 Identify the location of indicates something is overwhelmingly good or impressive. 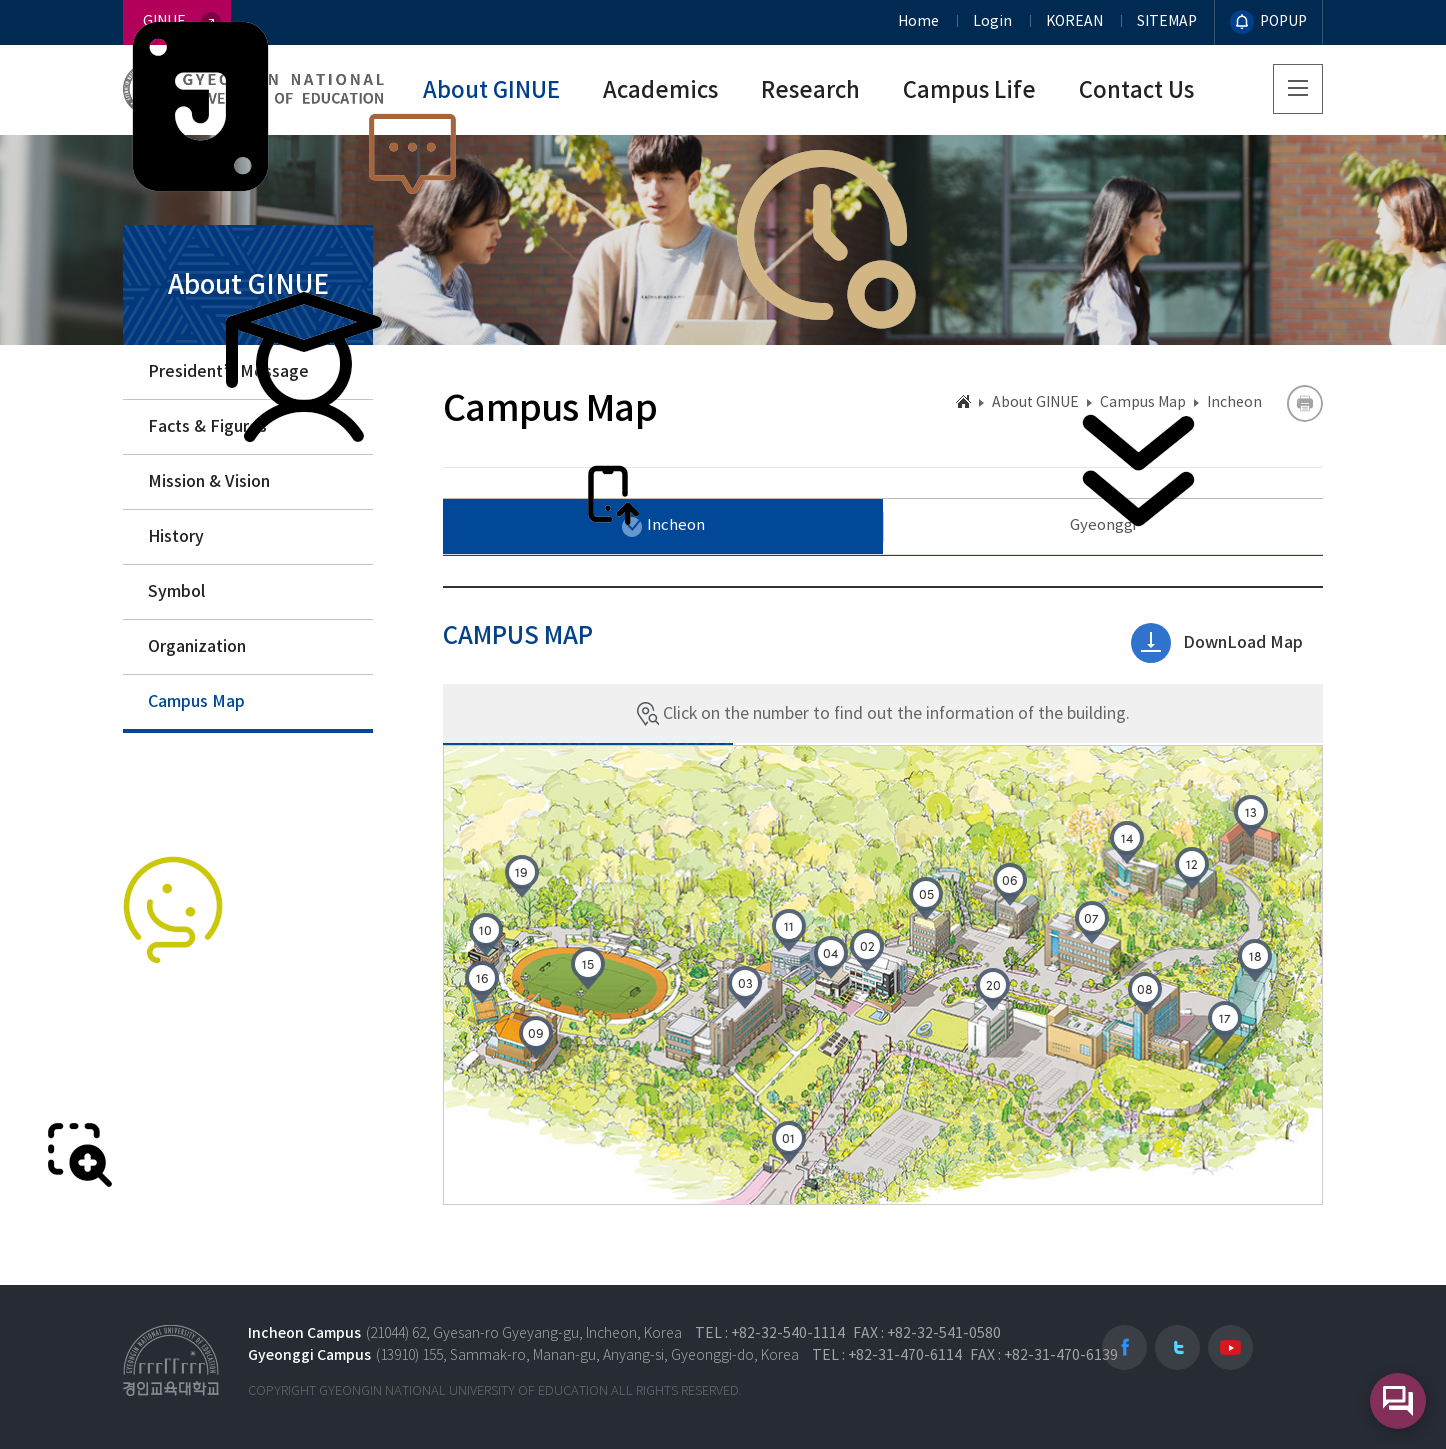
(173, 906).